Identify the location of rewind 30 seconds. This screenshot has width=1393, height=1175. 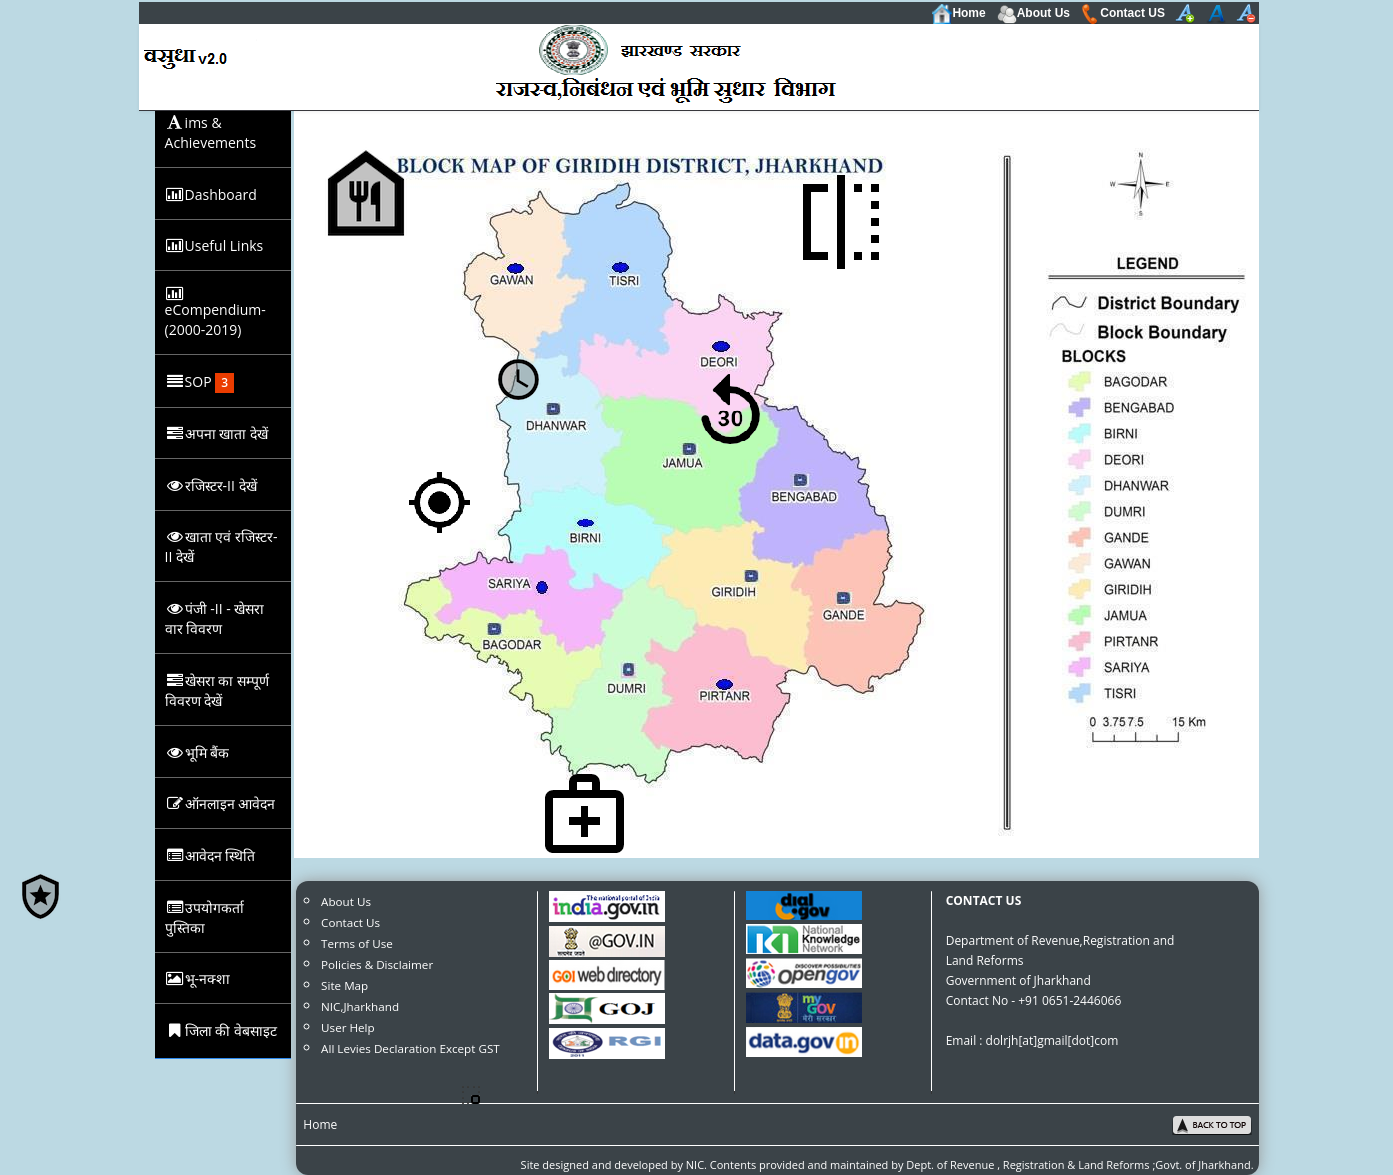
(730, 411).